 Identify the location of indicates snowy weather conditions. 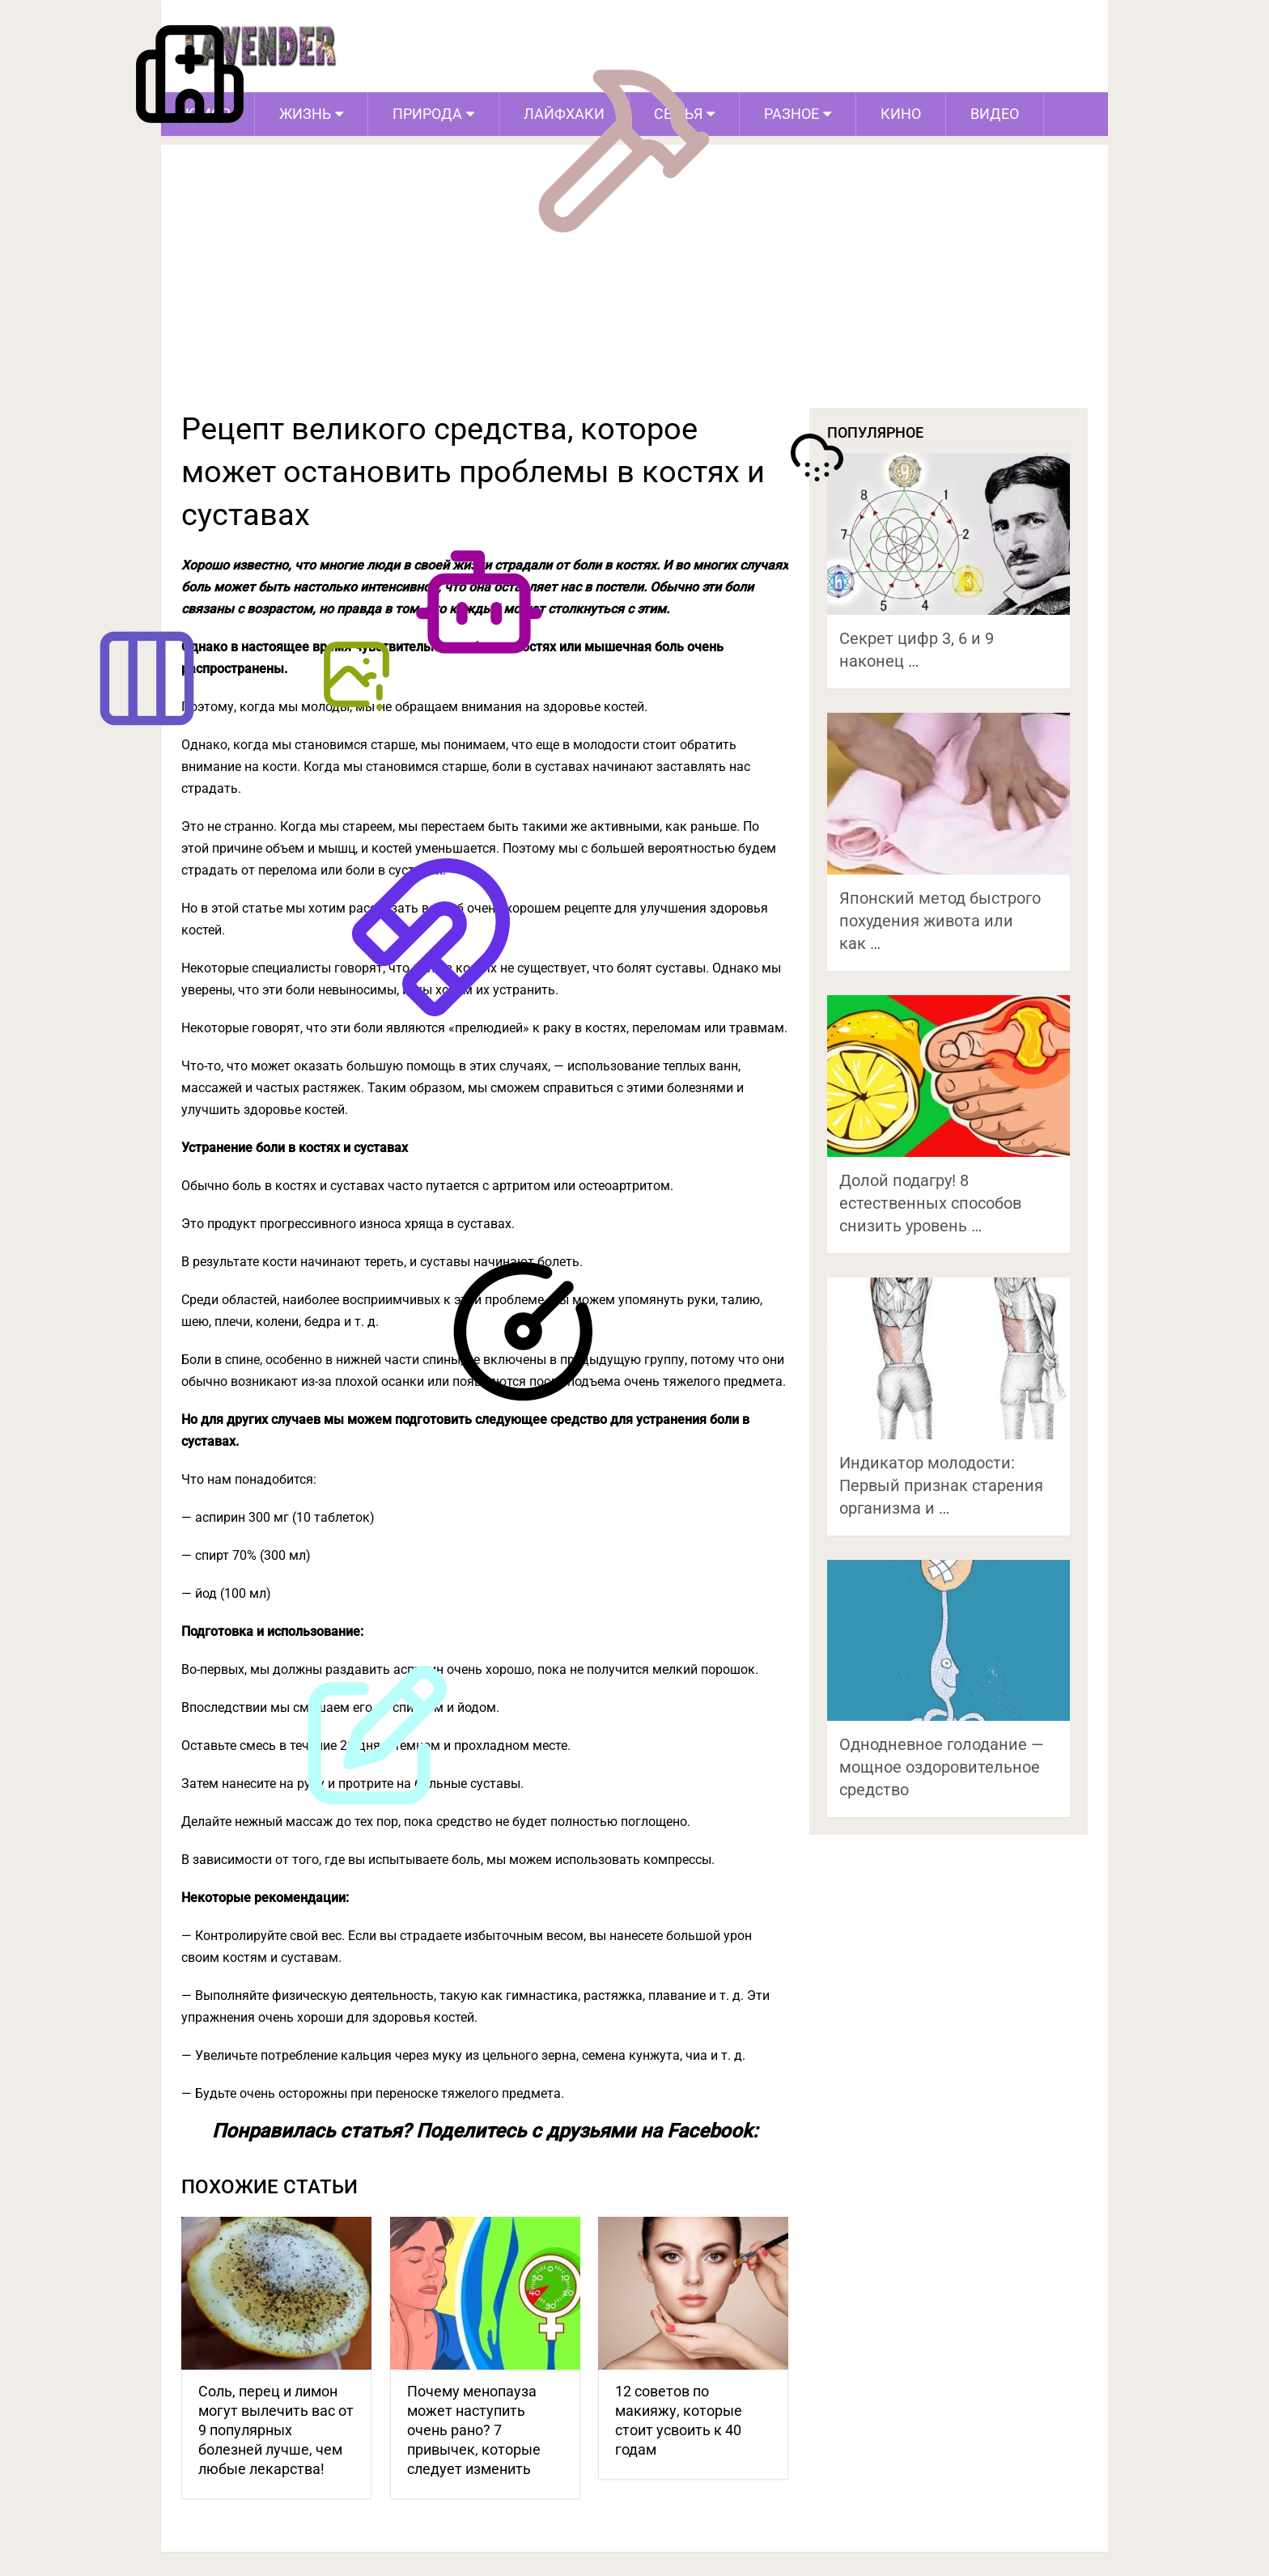
(817, 457).